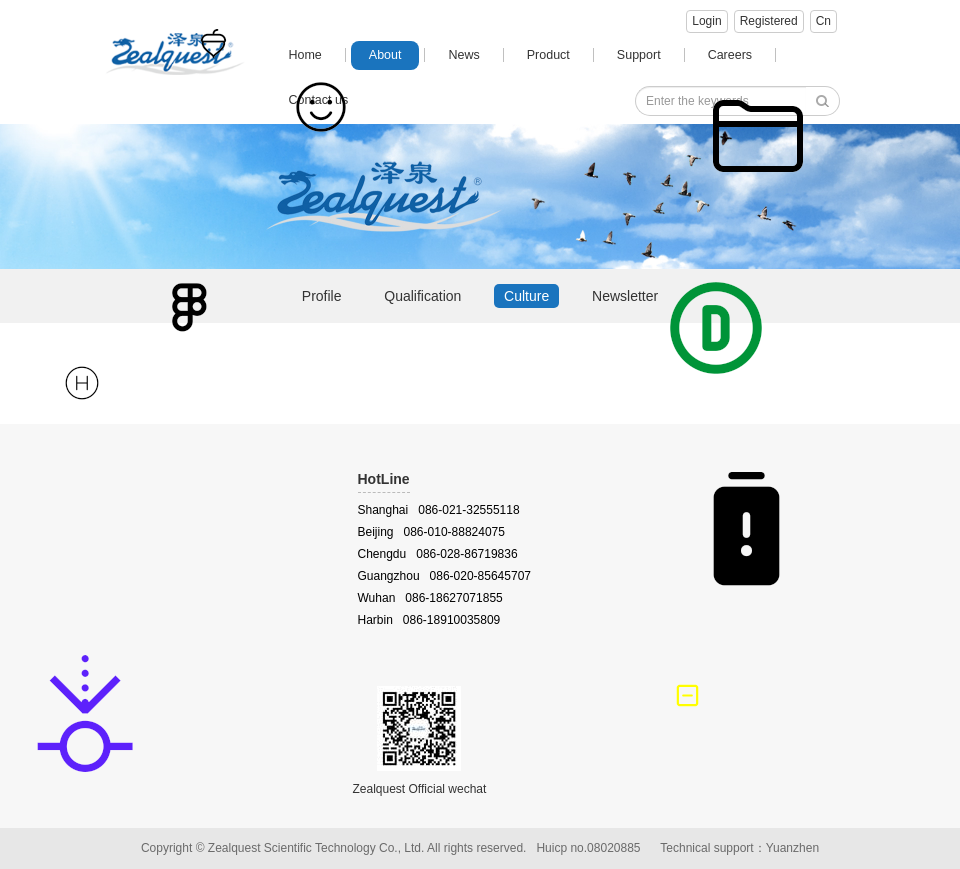  What do you see at coordinates (687, 695) in the screenshot?
I see `collapse or minimize a section` at bounding box center [687, 695].